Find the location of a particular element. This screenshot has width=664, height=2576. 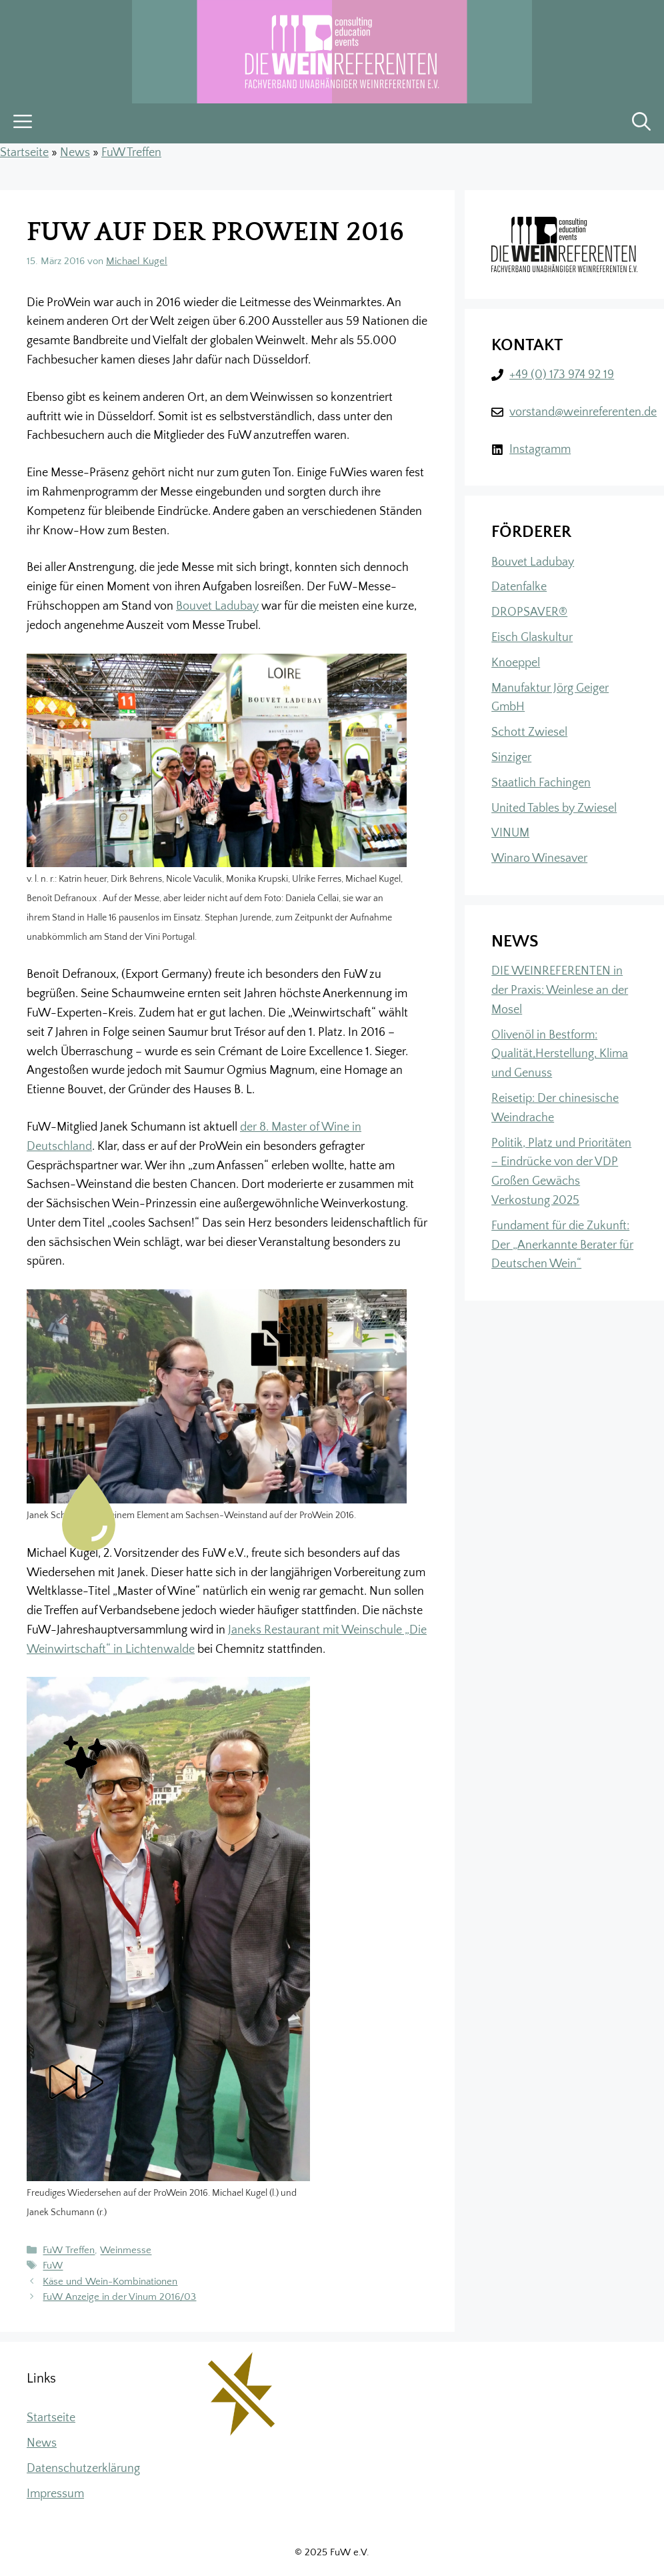

indicates water usage or hydration tracking is located at coordinates (89, 1513).